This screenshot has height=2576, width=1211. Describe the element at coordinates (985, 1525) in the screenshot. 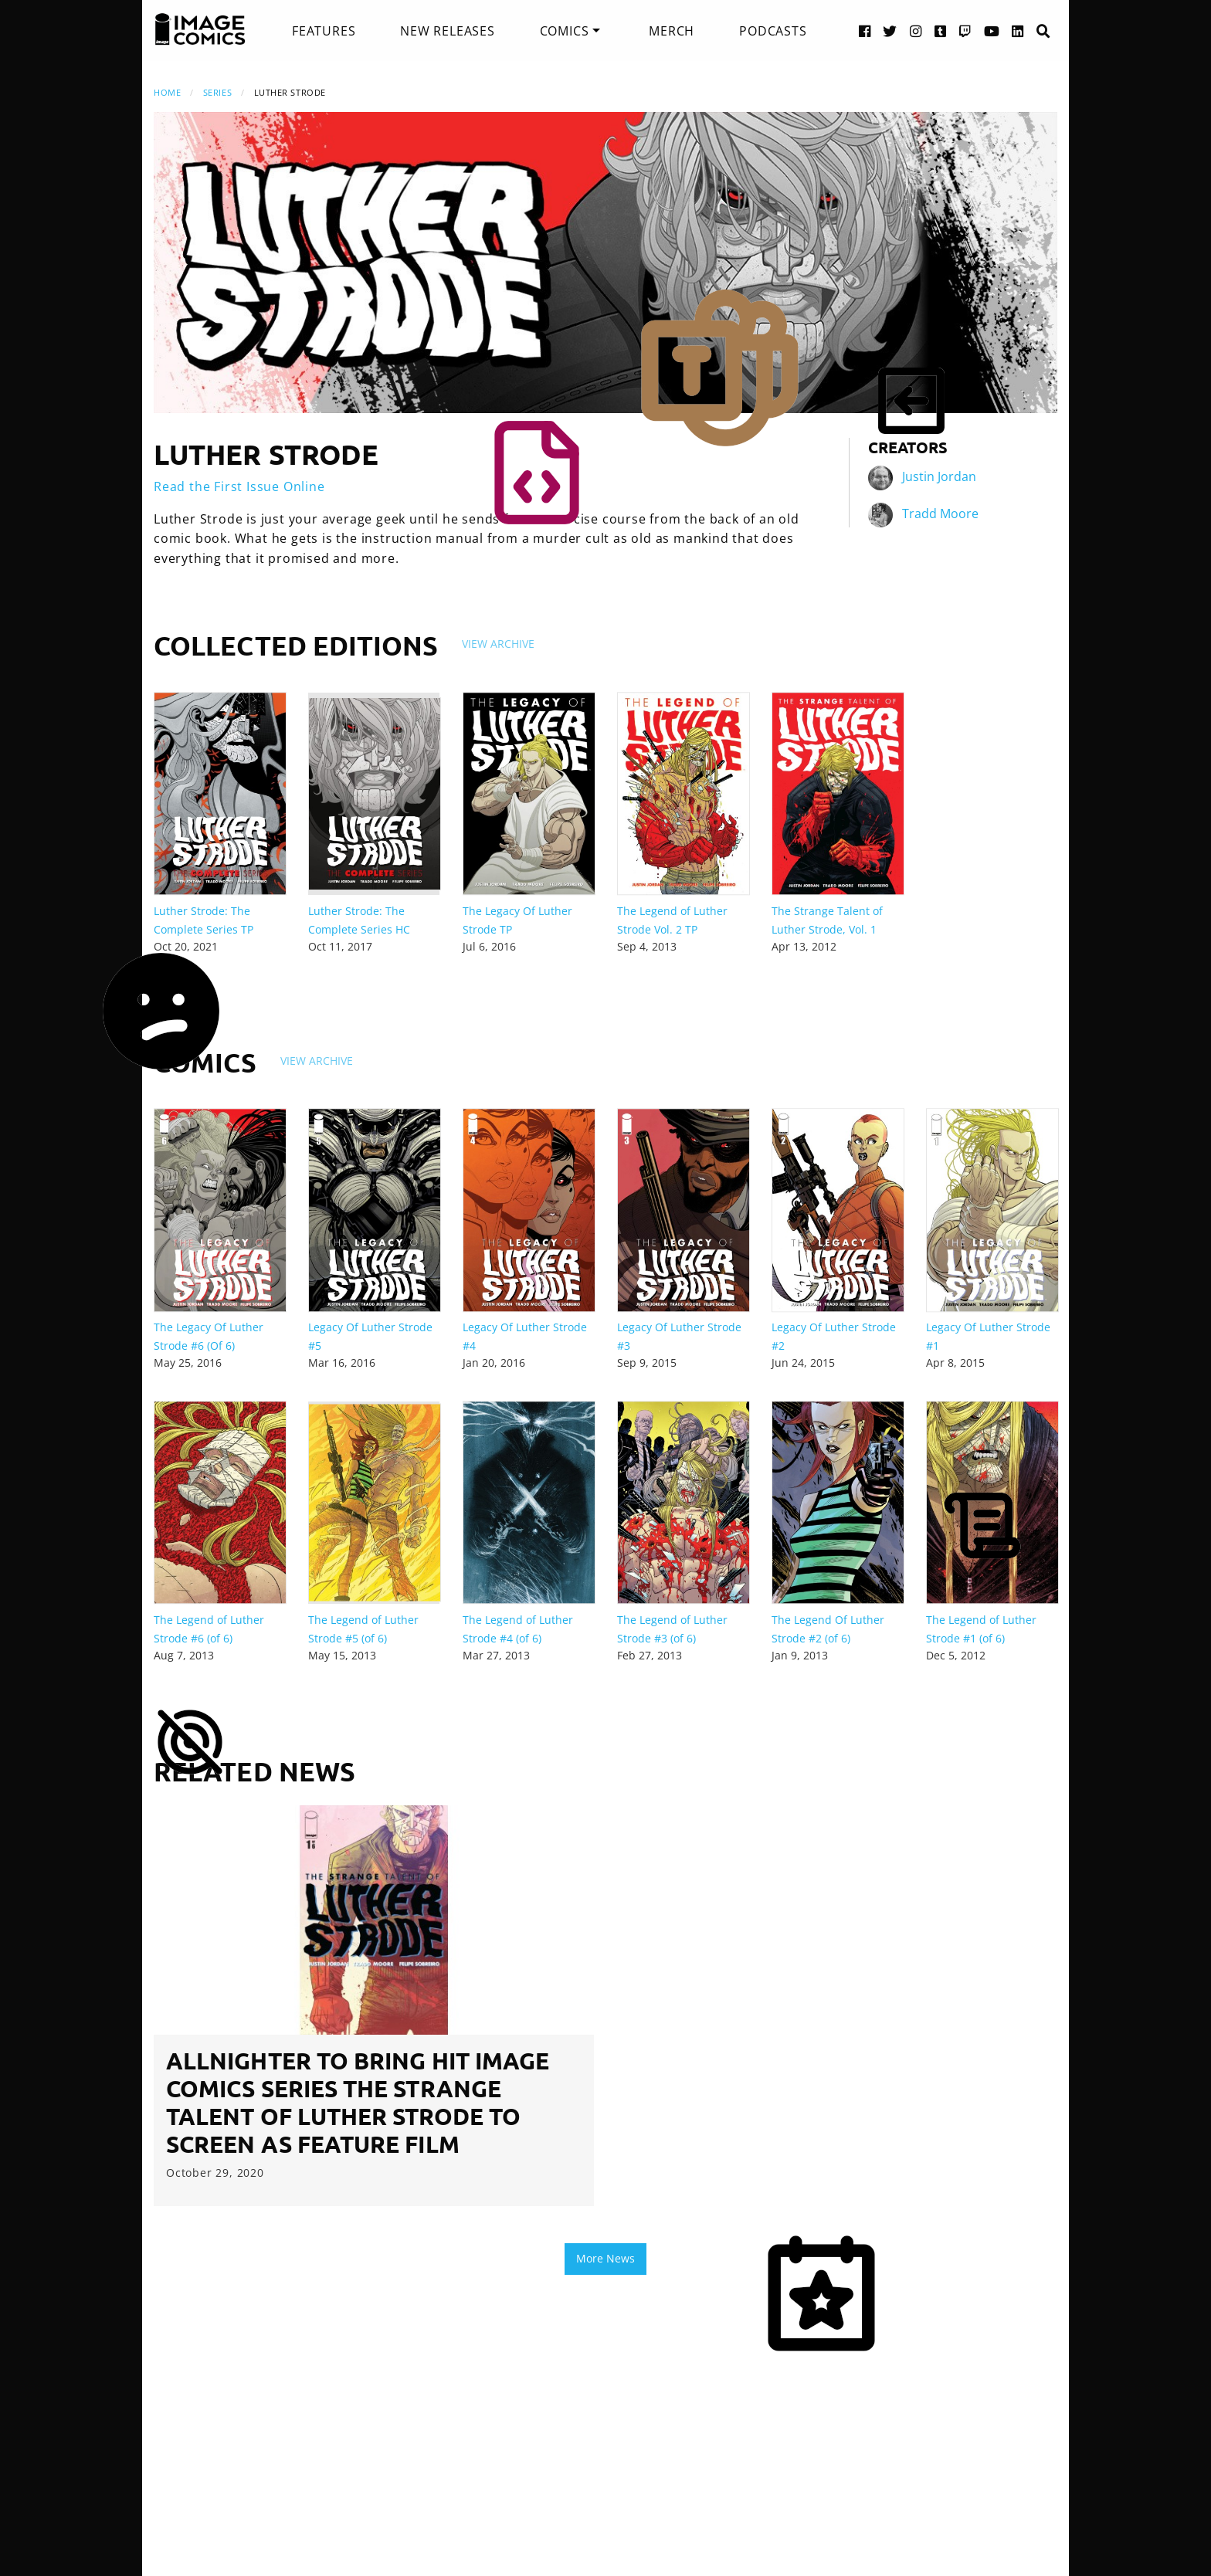

I see `view terms and conditions or legal documents` at that location.